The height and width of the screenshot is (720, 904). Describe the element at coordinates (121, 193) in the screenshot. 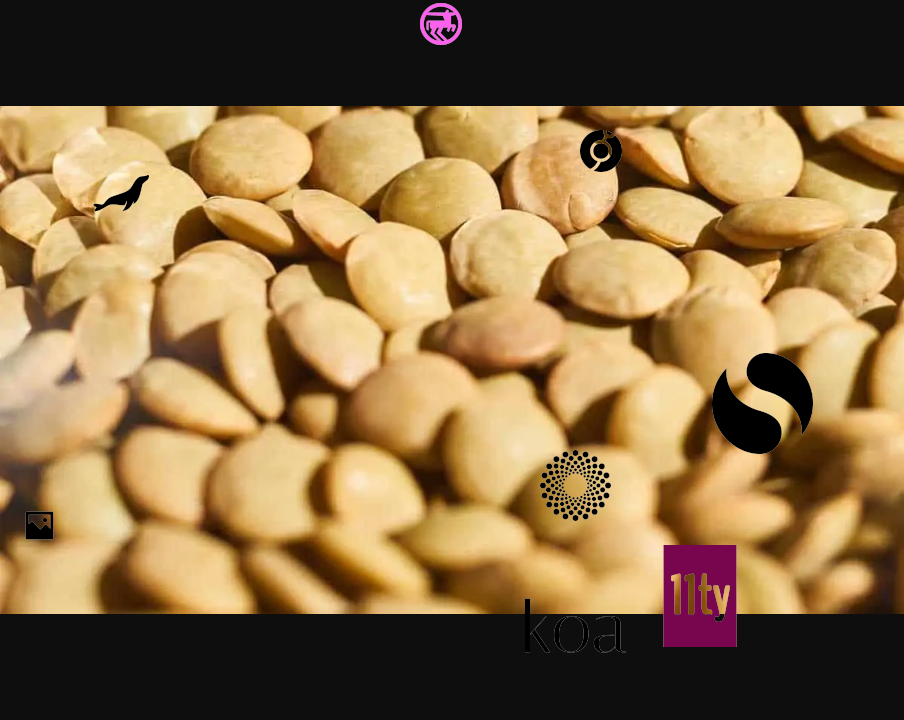

I see `mariadb database service` at that location.